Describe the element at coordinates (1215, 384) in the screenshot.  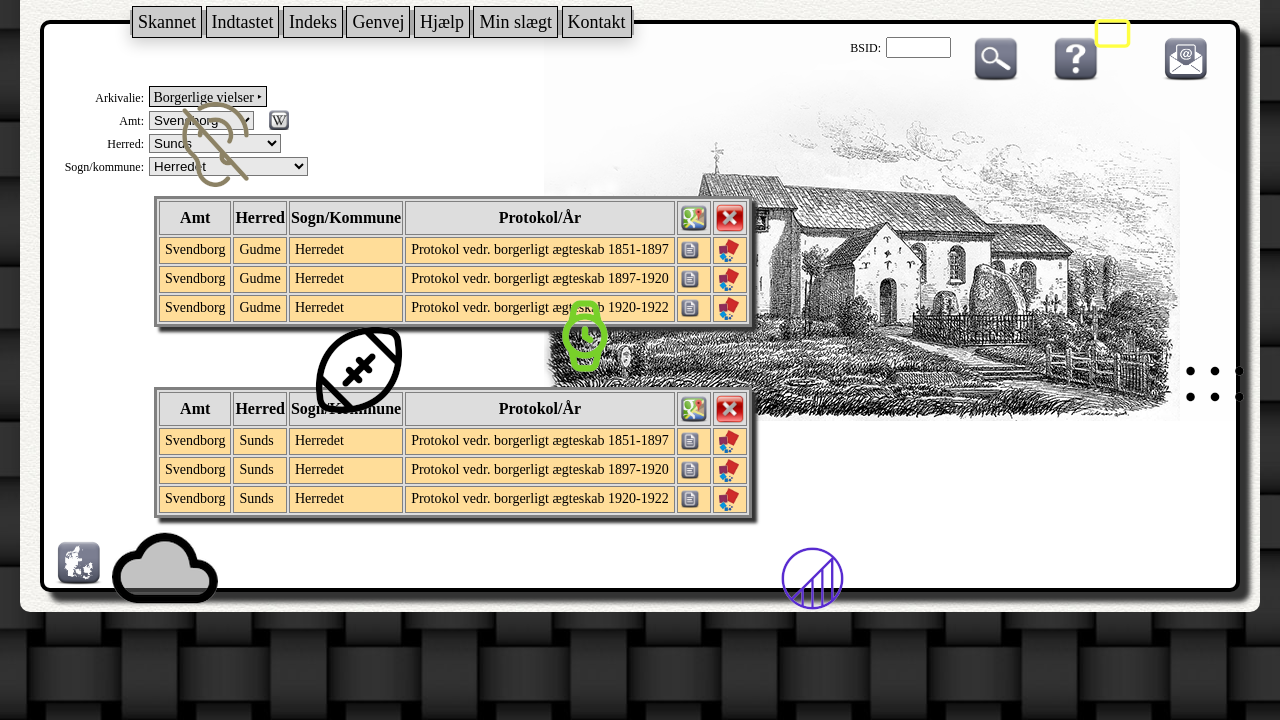
I see `drag to reorder or rearrange items` at that location.